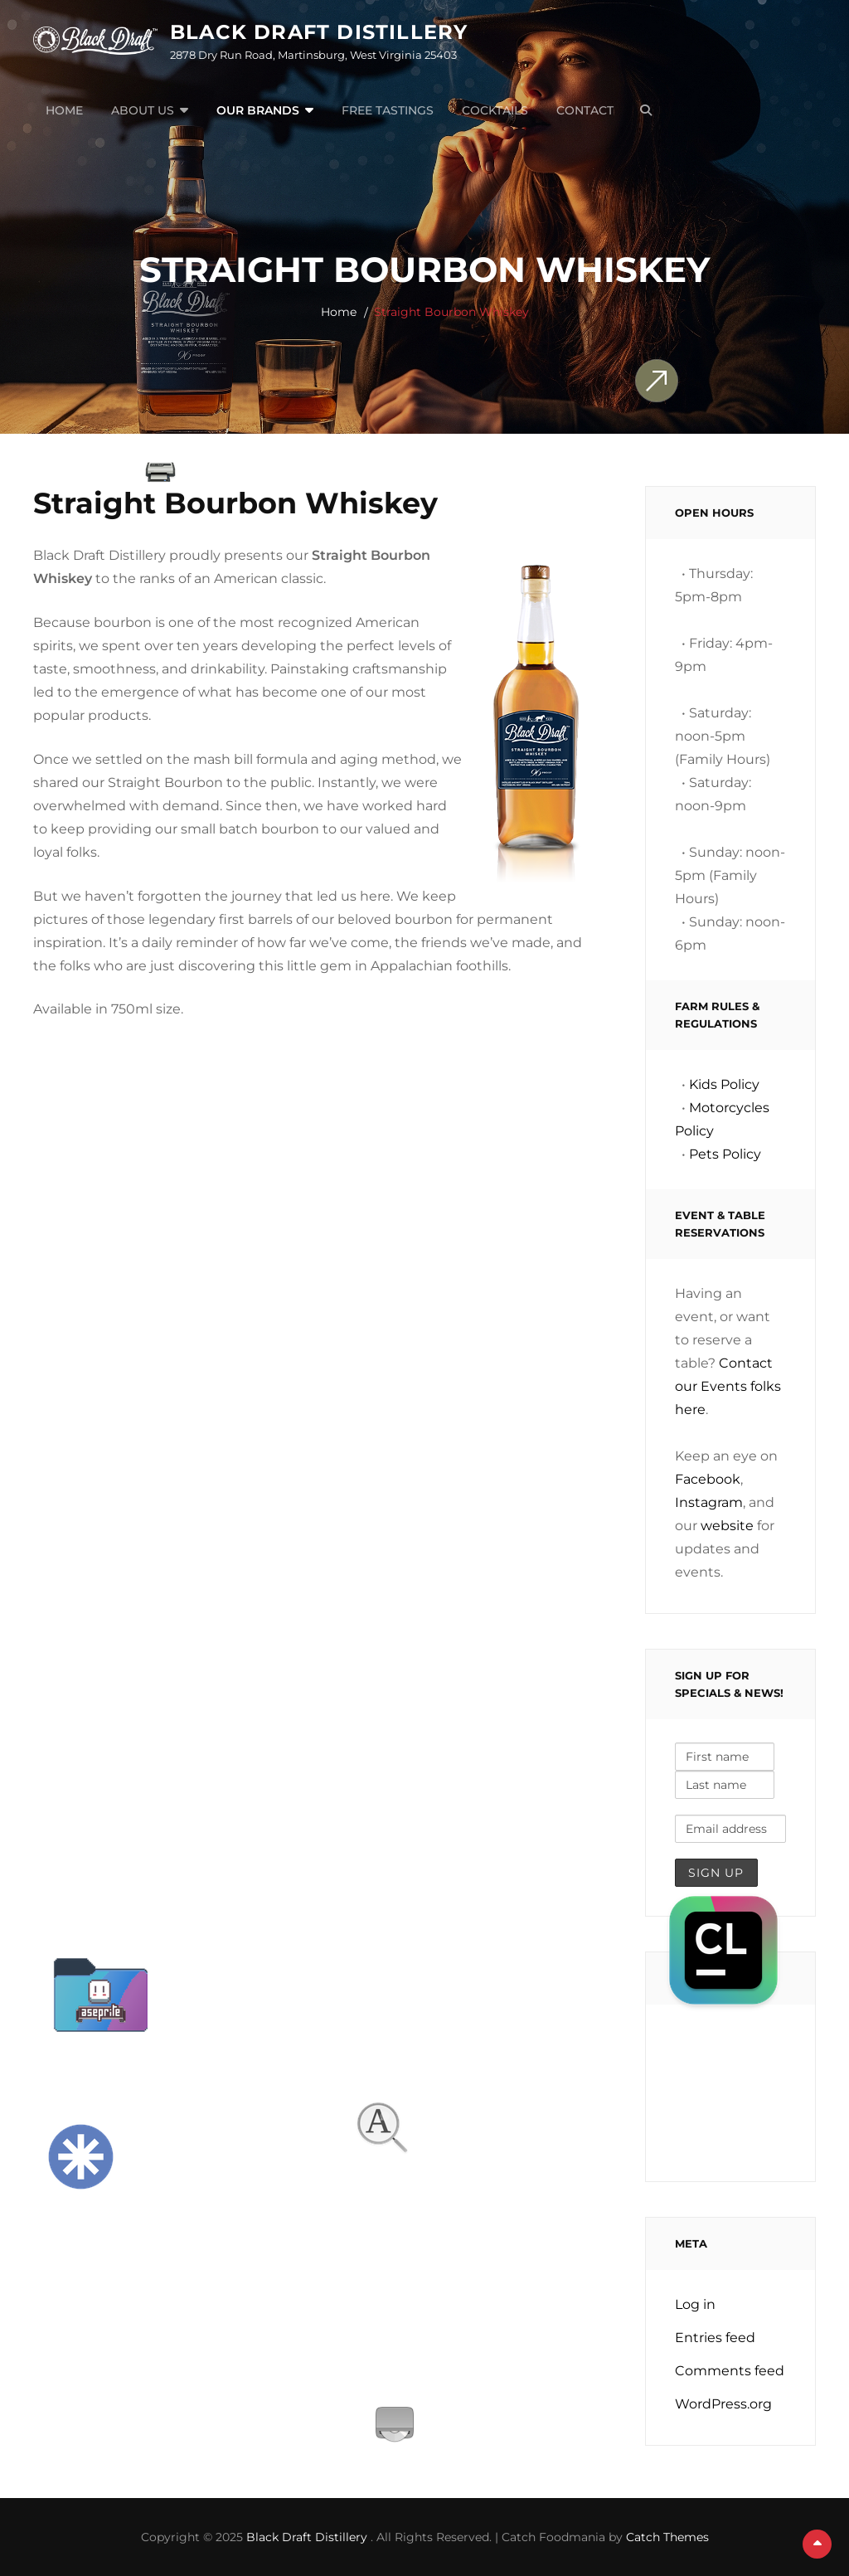  Describe the element at coordinates (657, 381) in the screenshot. I see `indicates a symbolic link or shortcut to another file` at that location.